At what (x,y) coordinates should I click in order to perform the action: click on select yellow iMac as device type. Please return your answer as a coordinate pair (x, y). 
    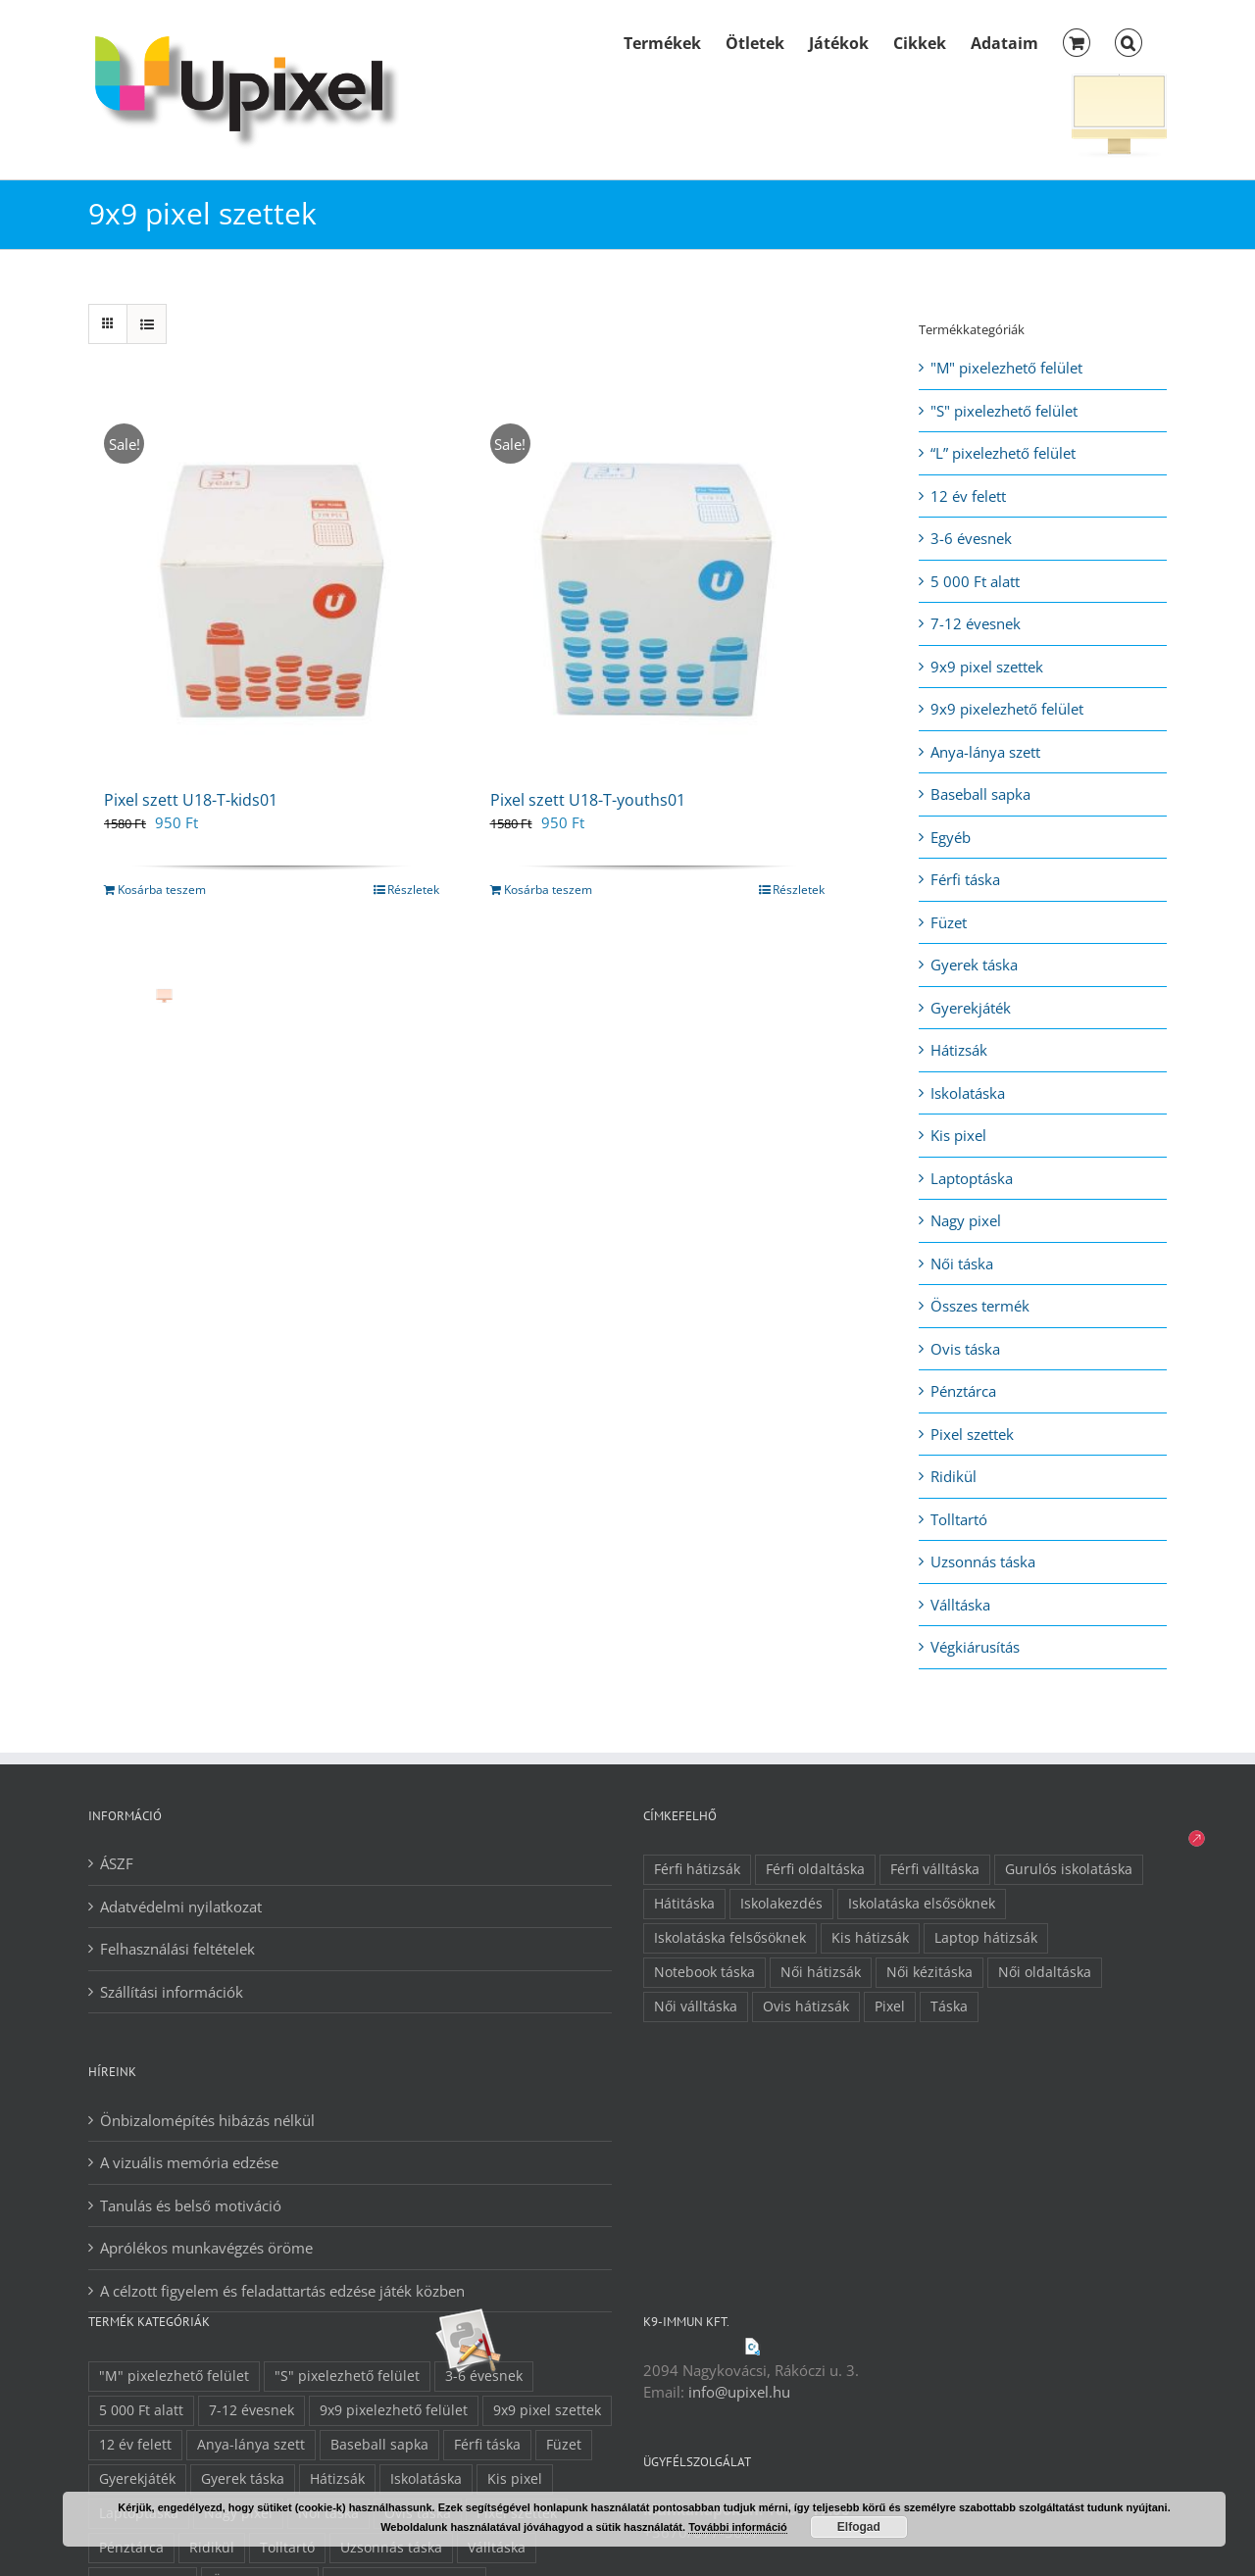
    Looking at the image, I should click on (1119, 112).